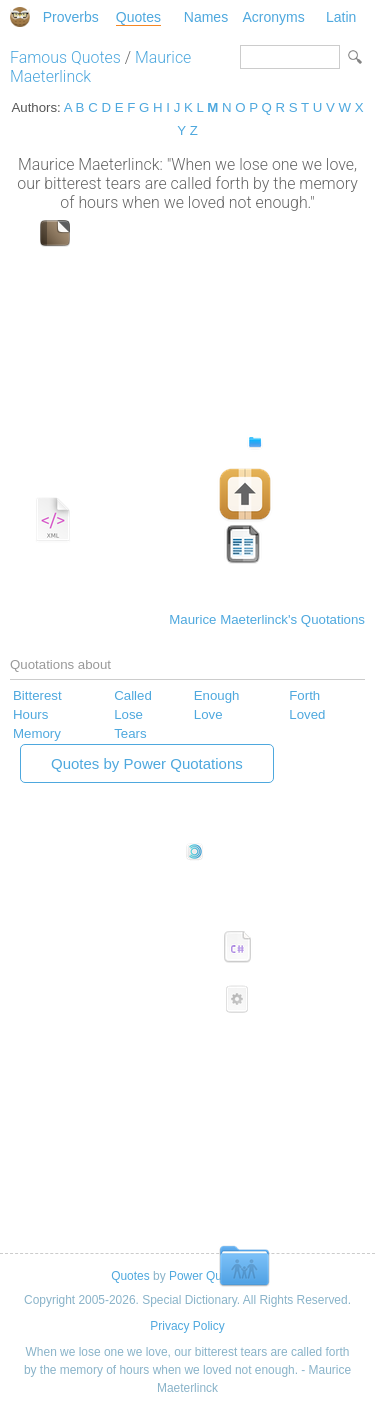 The width and height of the screenshot is (375, 1406). What do you see at coordinates (194, 851) in the screenshot?
I see `open alvr virtual reality streaming app` at bounding box center [194, 851].